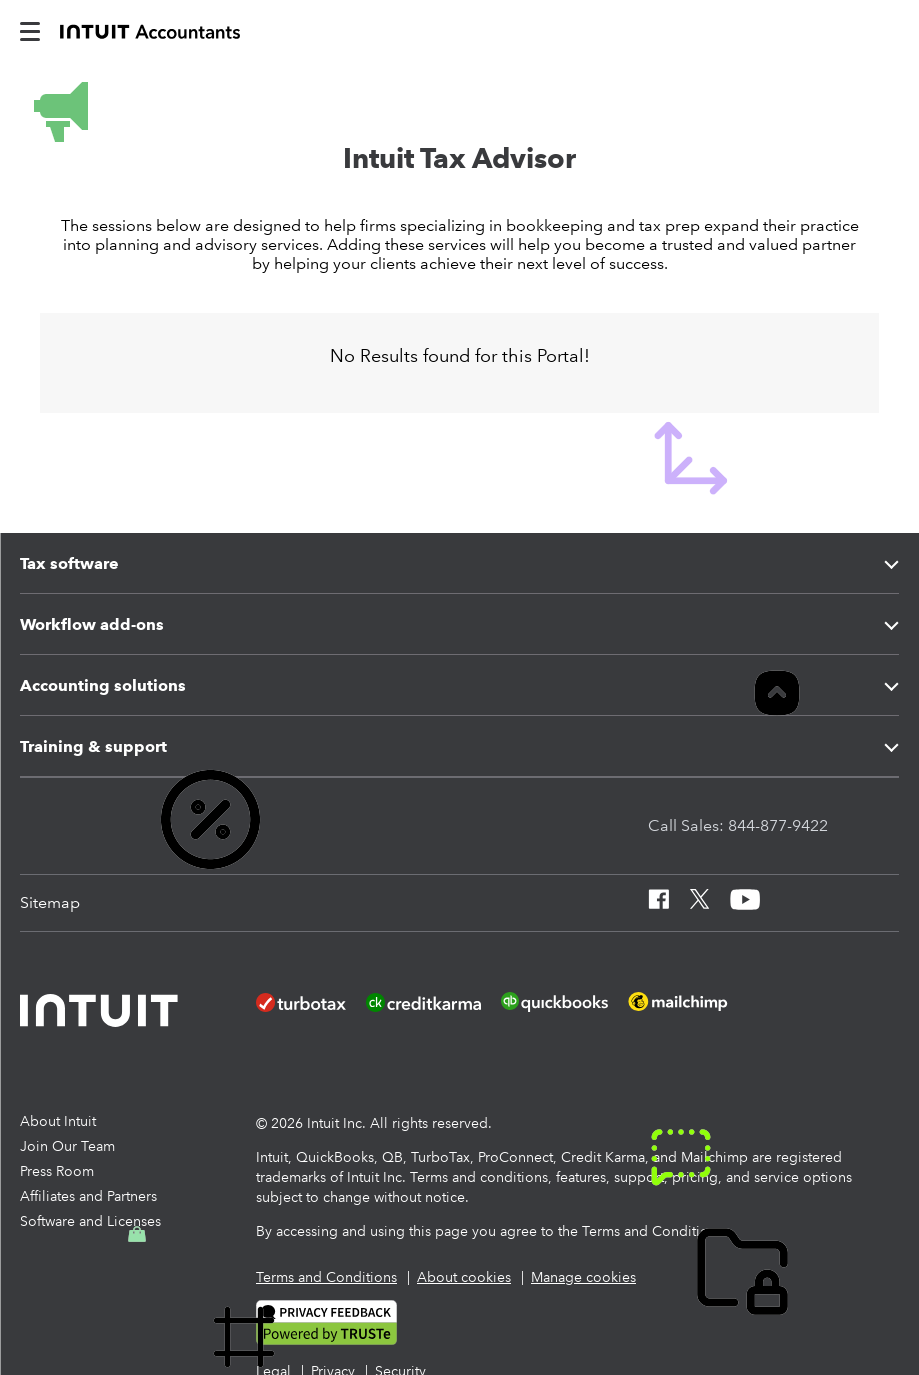 This screenshot has width=919, height=1375. Describe the element at coordinates (244, 1337) in the screenshot. I see `adjust or define a crop area` at that location.